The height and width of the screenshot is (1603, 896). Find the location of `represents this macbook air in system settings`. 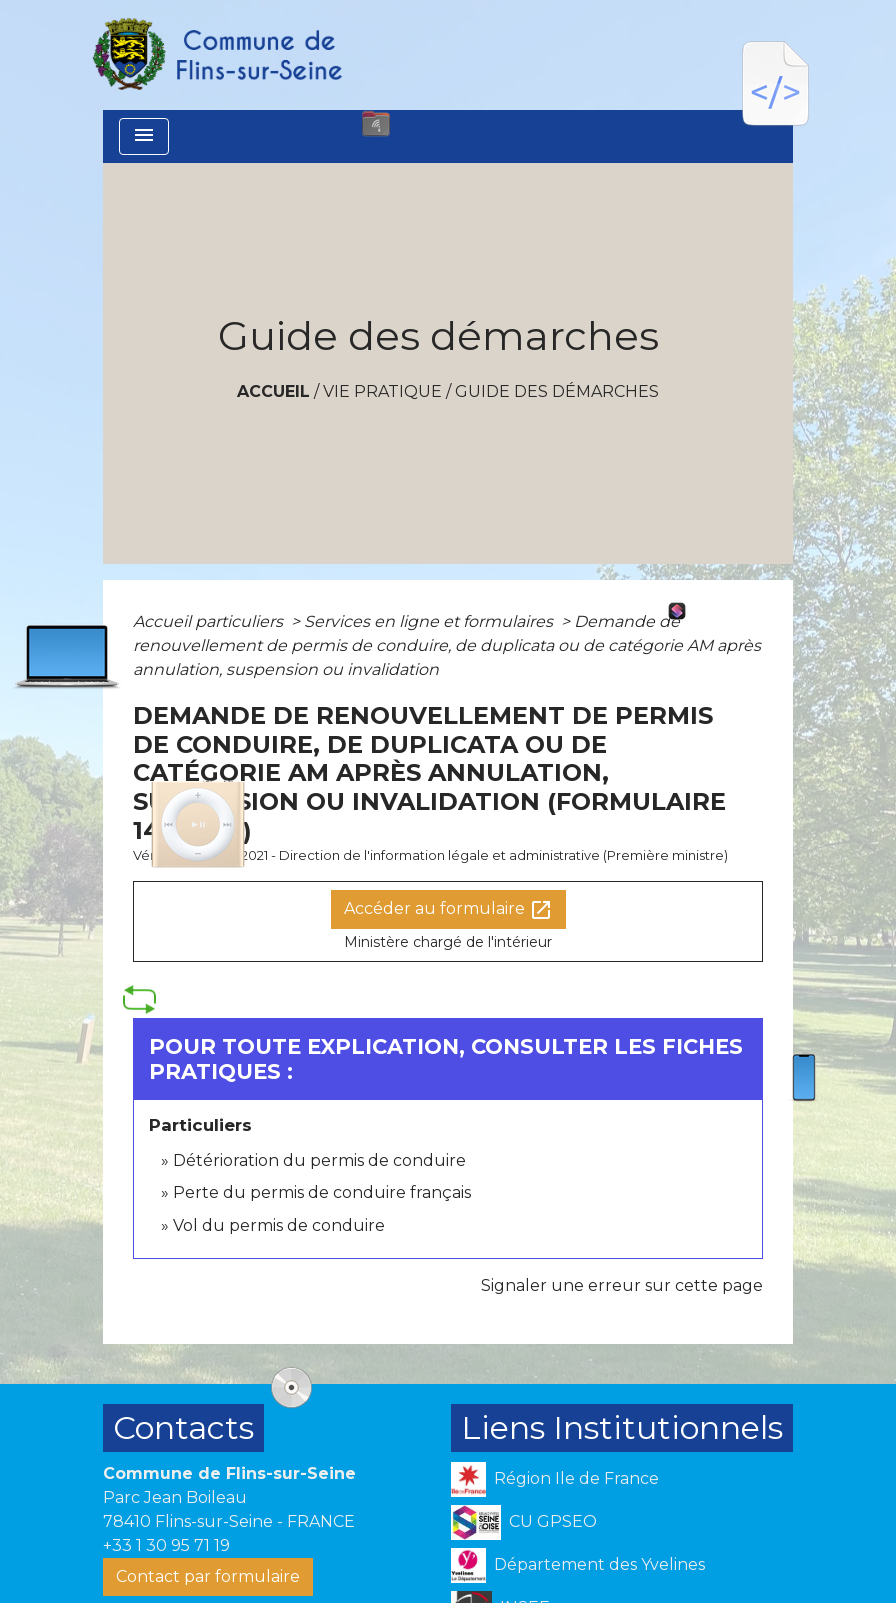

represents this macbook air in system settings is located at coordinates (67, 648).